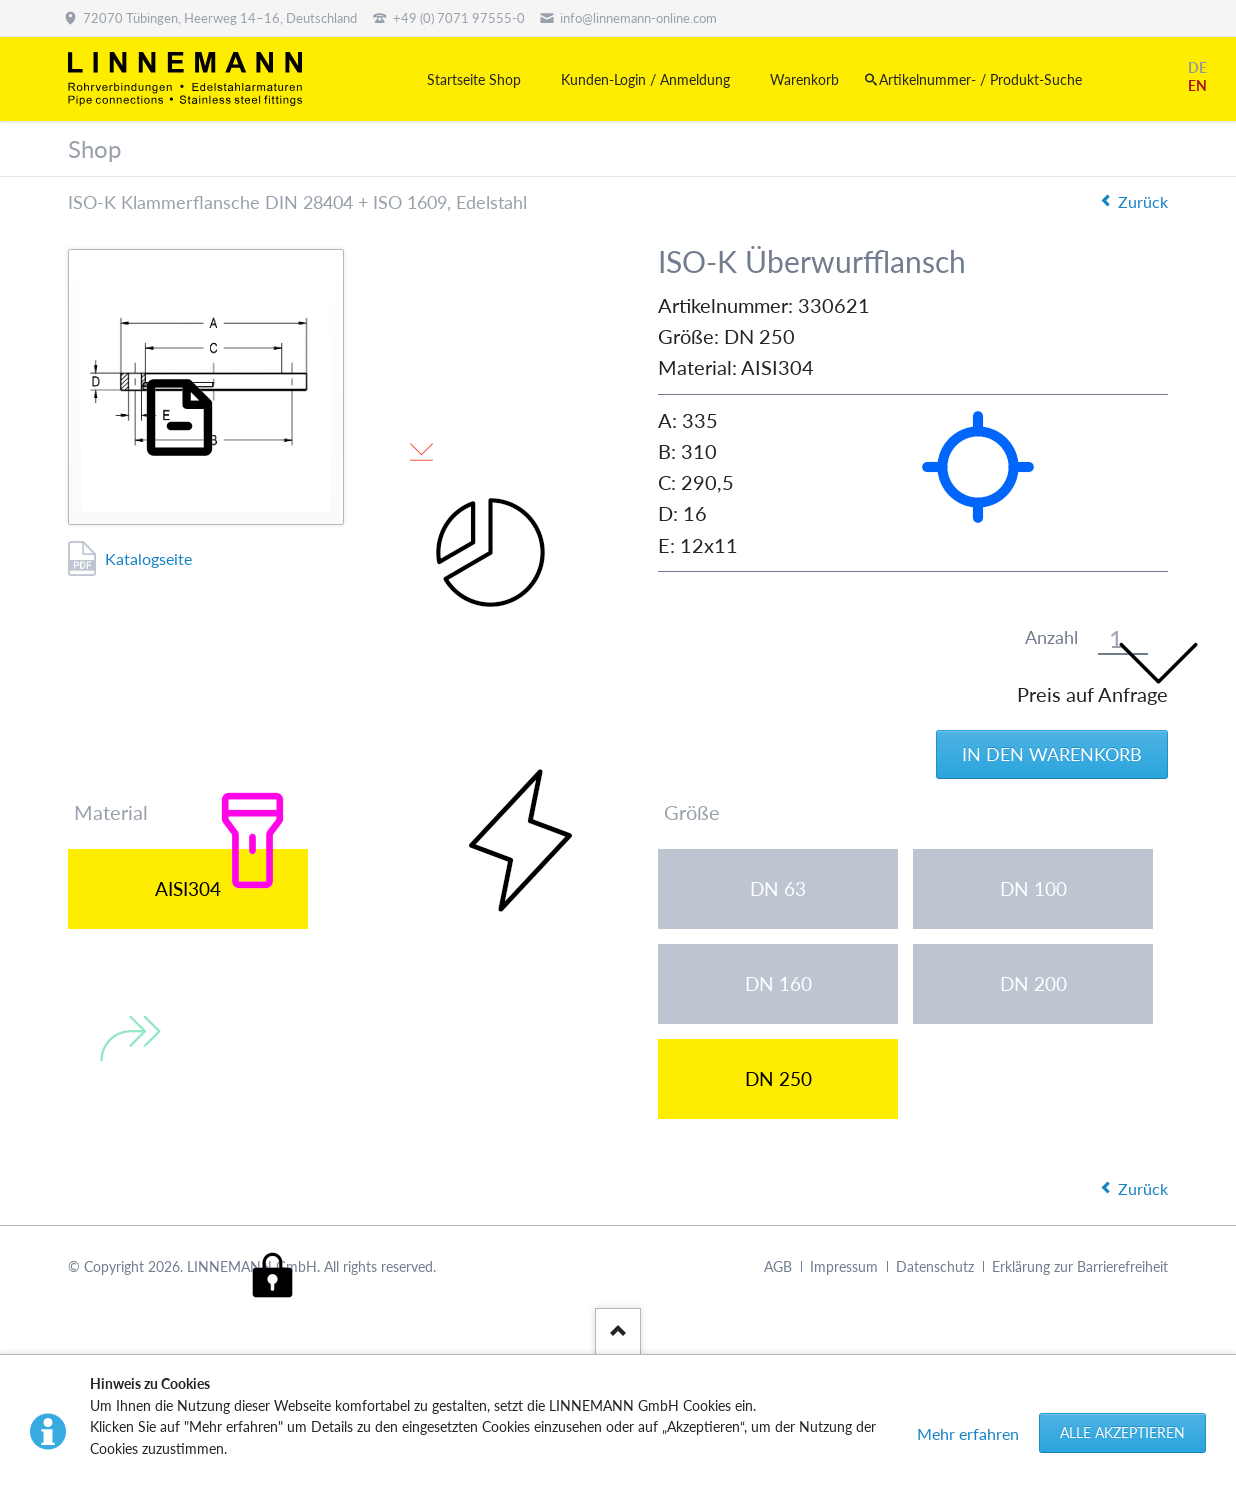  What do you see at coordinates (978, 467) in the screenshot?
I see `find my current location` at bounding box center [978, 467].